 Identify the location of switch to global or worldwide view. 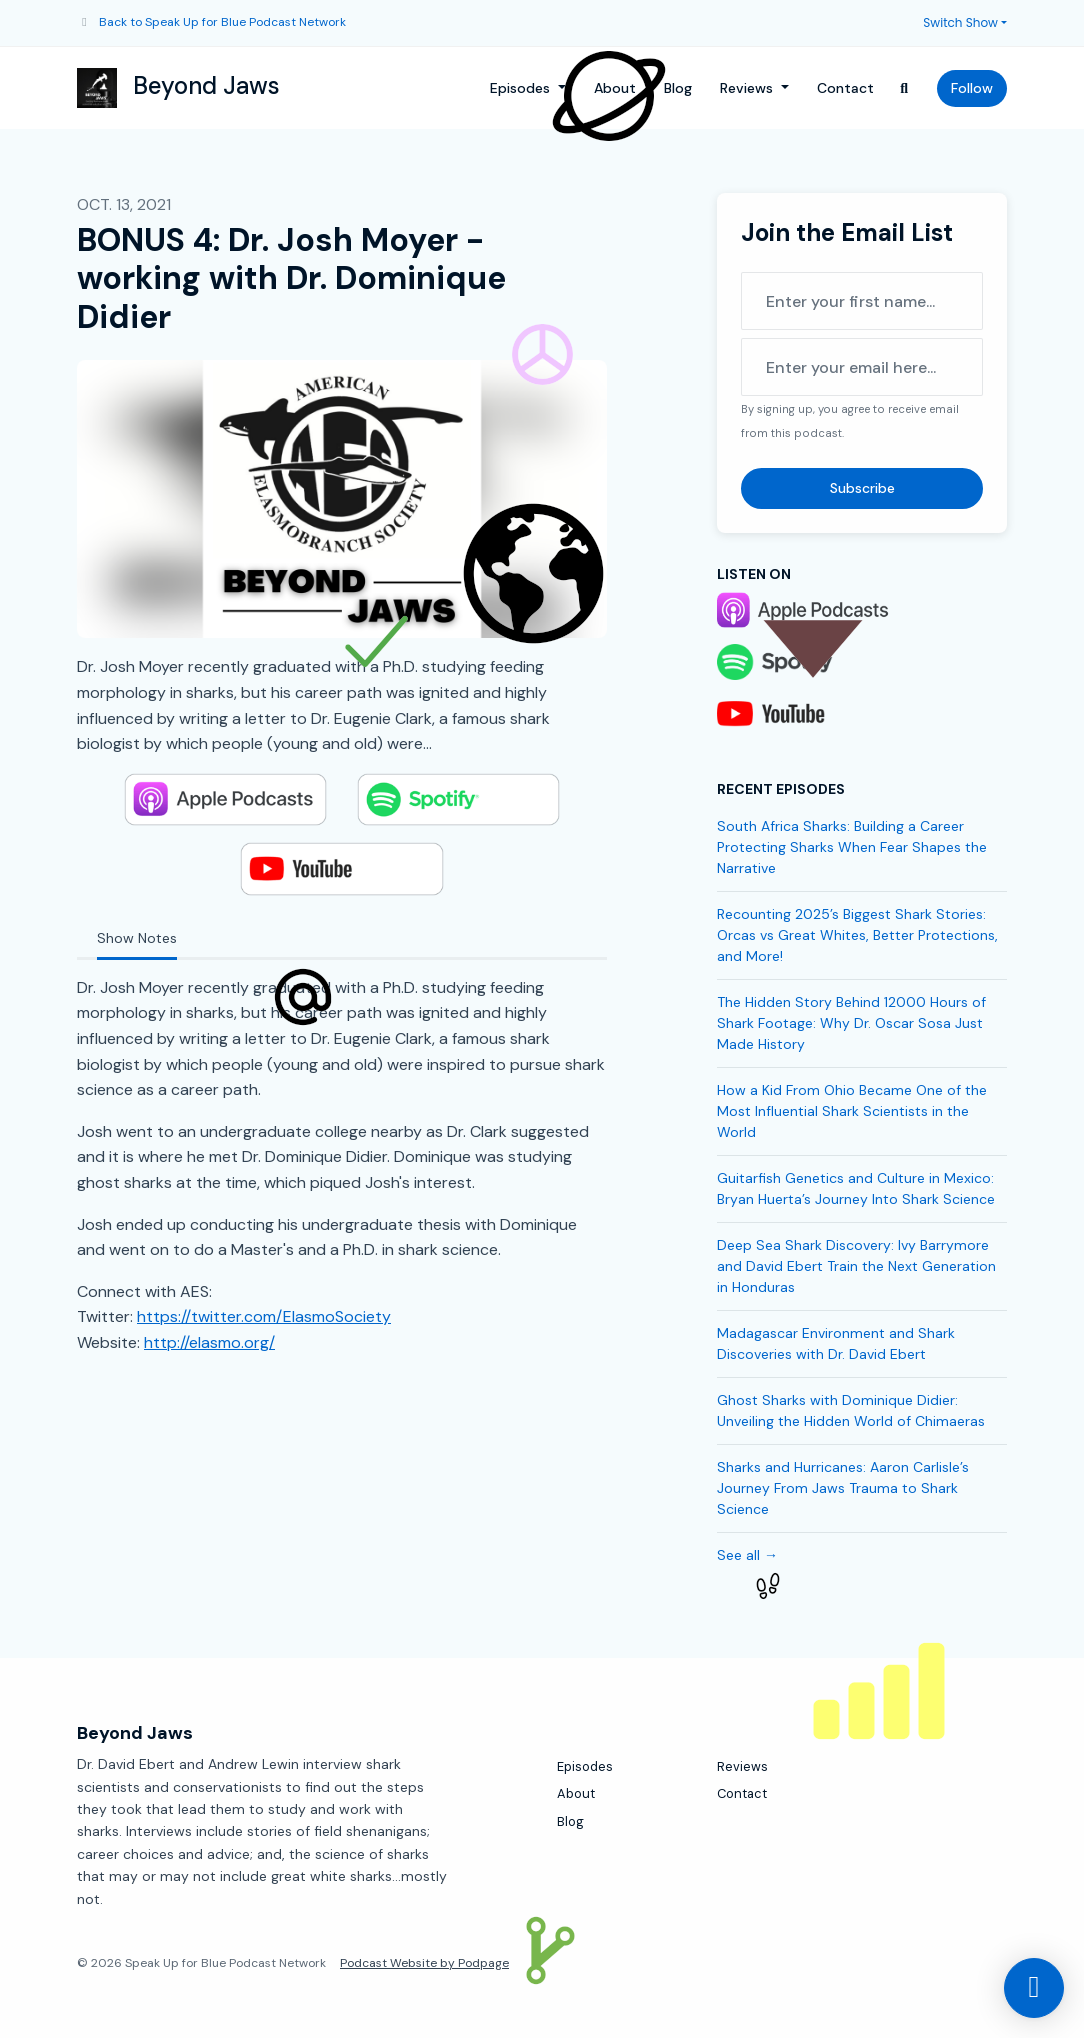
(533, 573).